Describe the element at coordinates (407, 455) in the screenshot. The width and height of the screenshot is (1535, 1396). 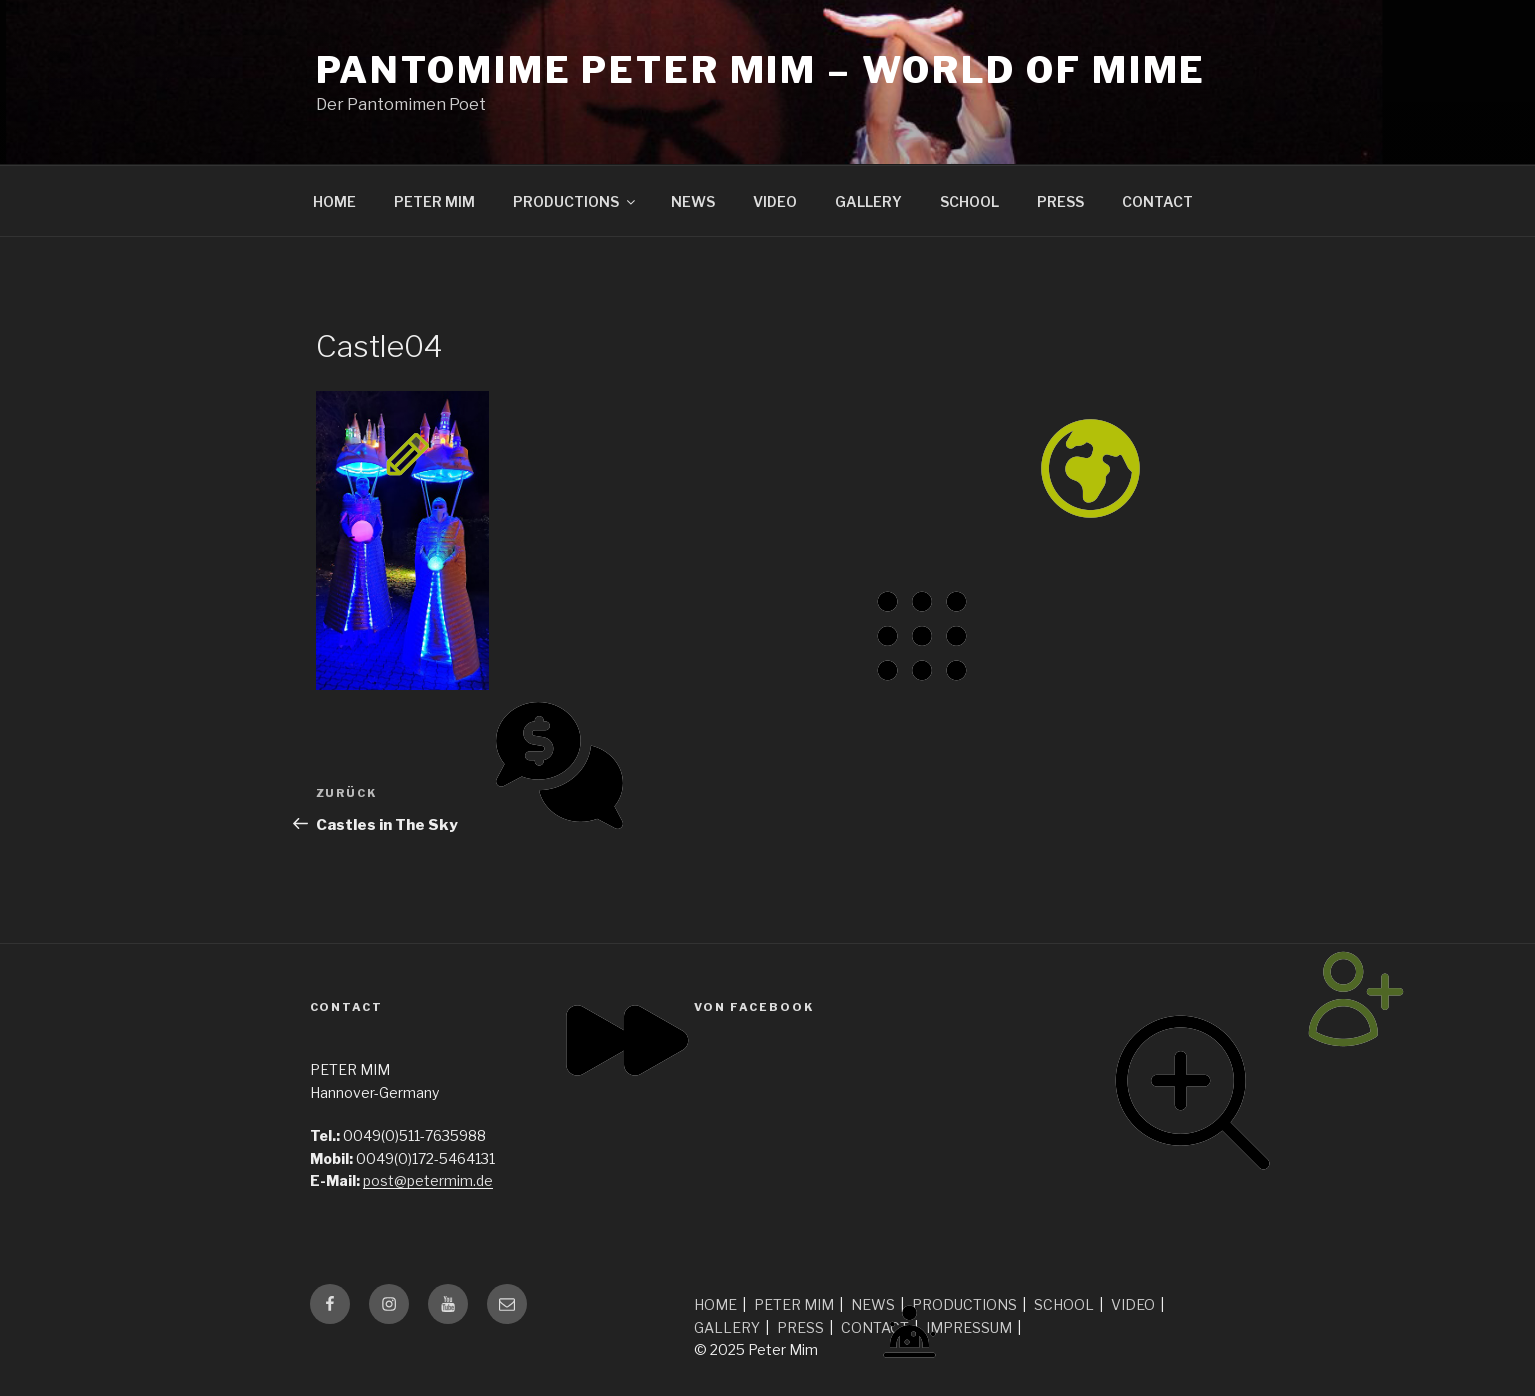
I see `edit content or text` at that location.